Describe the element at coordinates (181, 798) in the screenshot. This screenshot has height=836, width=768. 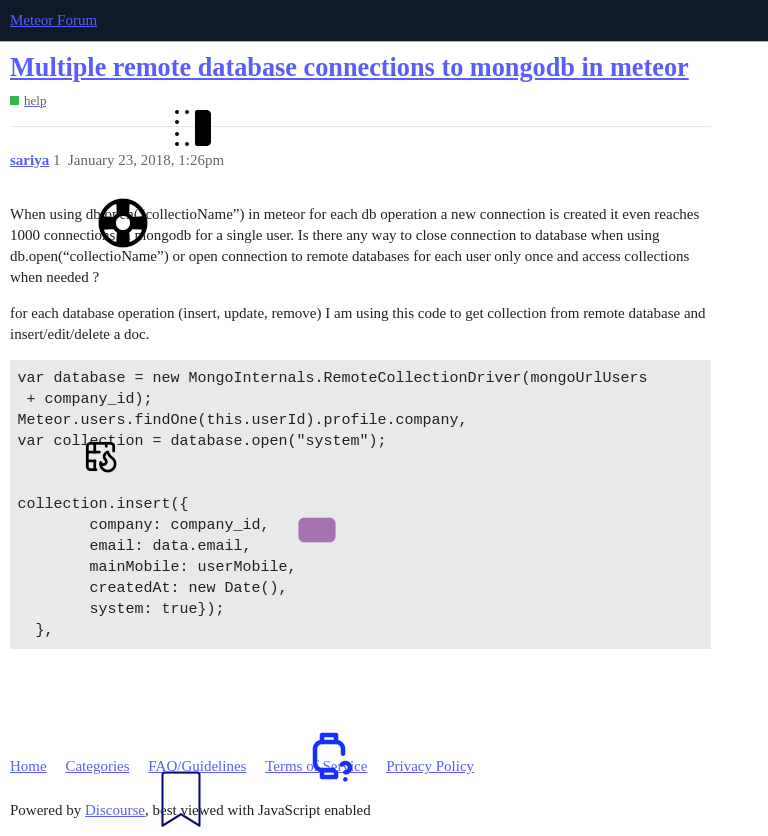
I see `save this item to bookmarks` at that location.